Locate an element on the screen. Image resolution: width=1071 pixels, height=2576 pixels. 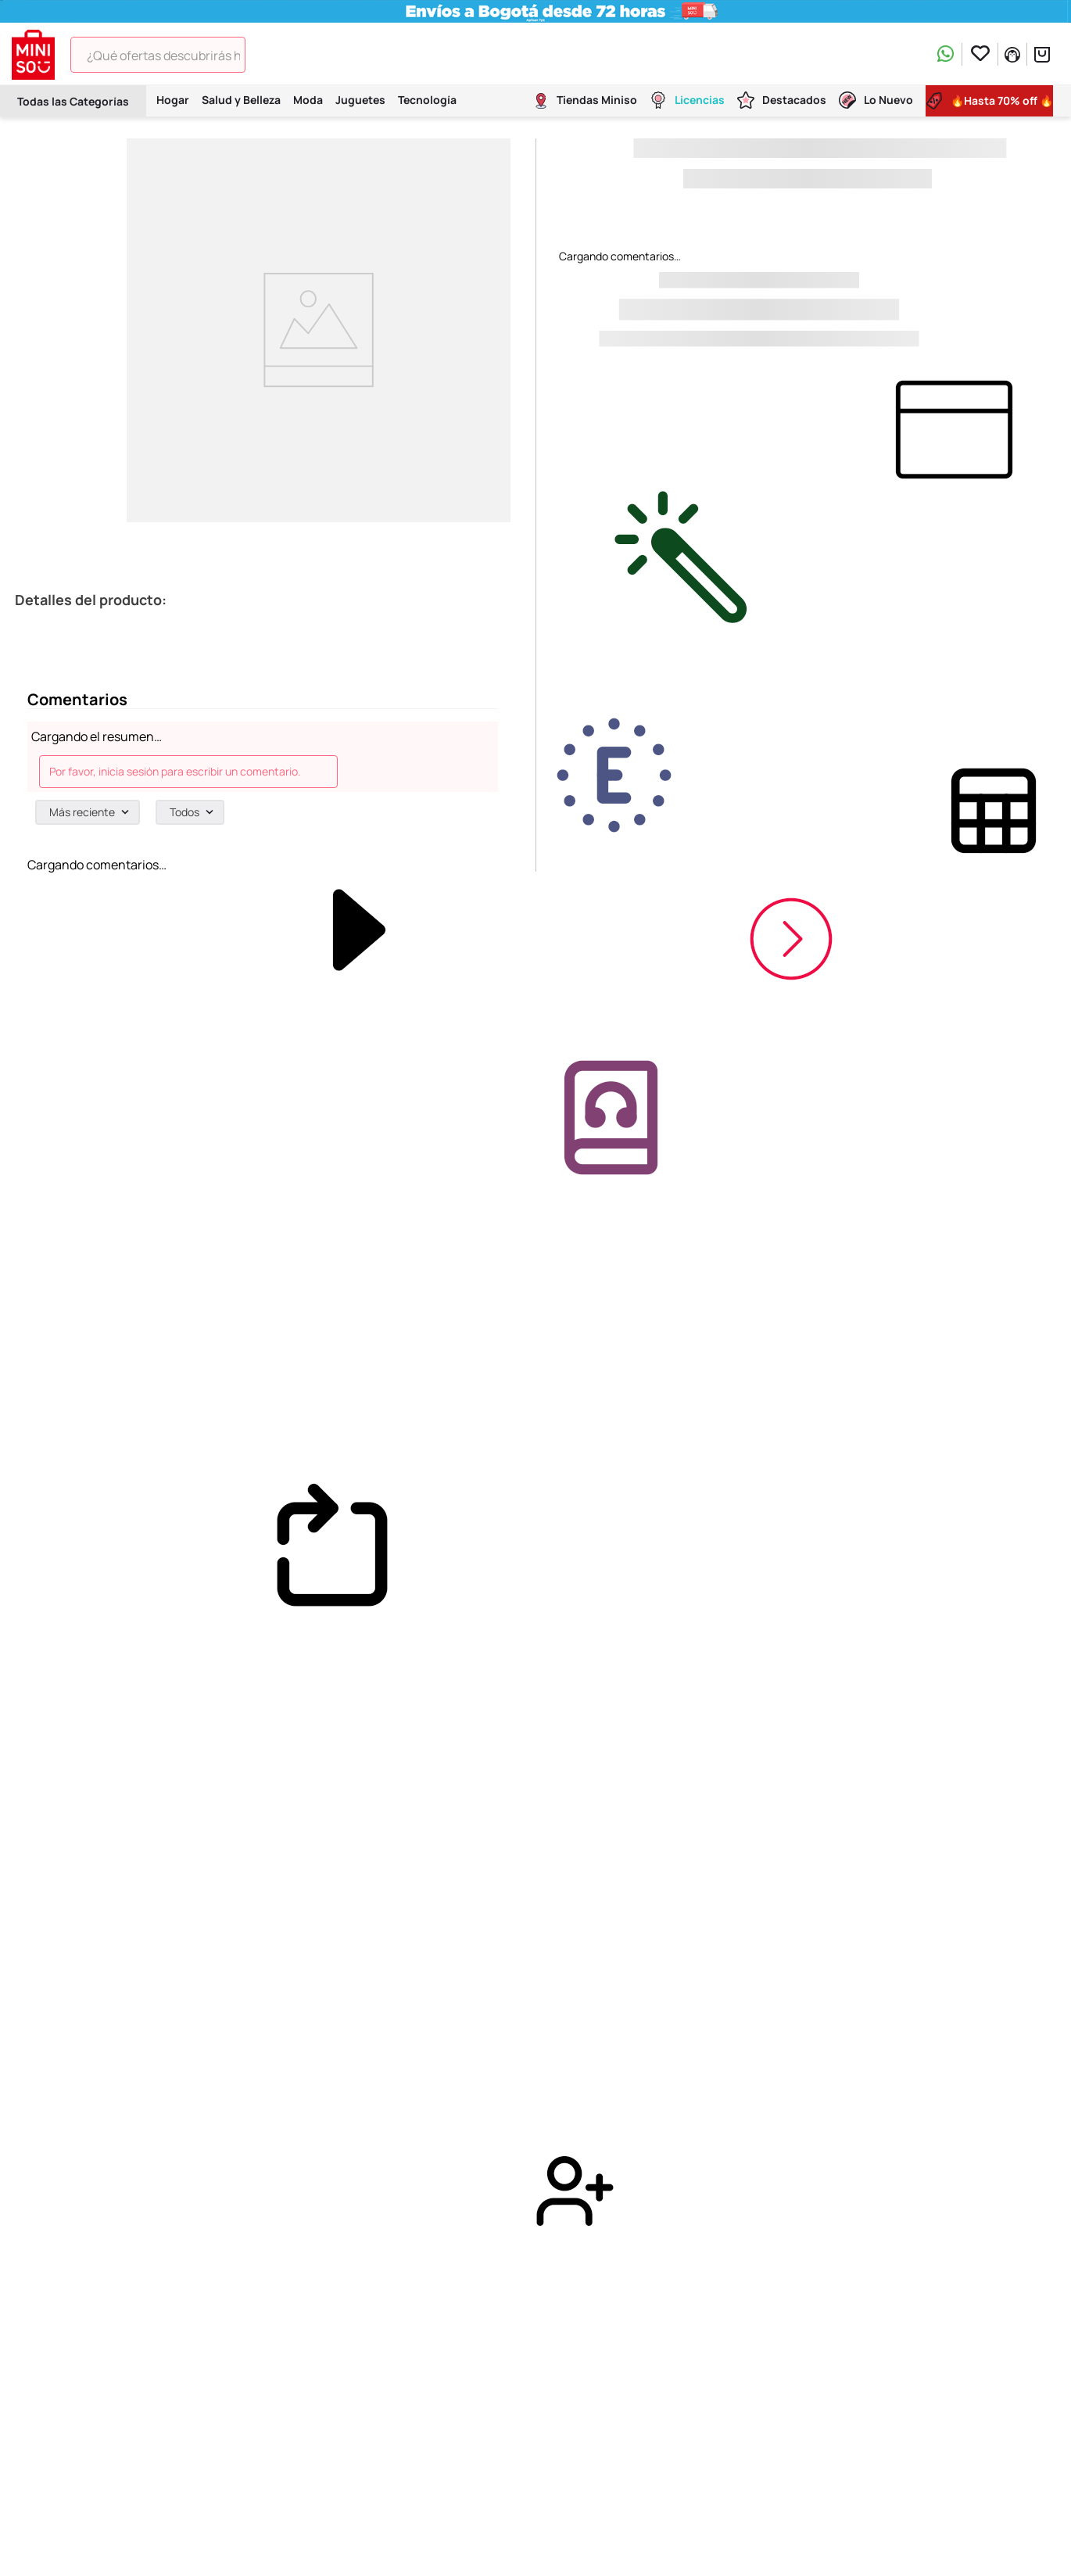
go to next item or page is located at coordinates (791, 939).